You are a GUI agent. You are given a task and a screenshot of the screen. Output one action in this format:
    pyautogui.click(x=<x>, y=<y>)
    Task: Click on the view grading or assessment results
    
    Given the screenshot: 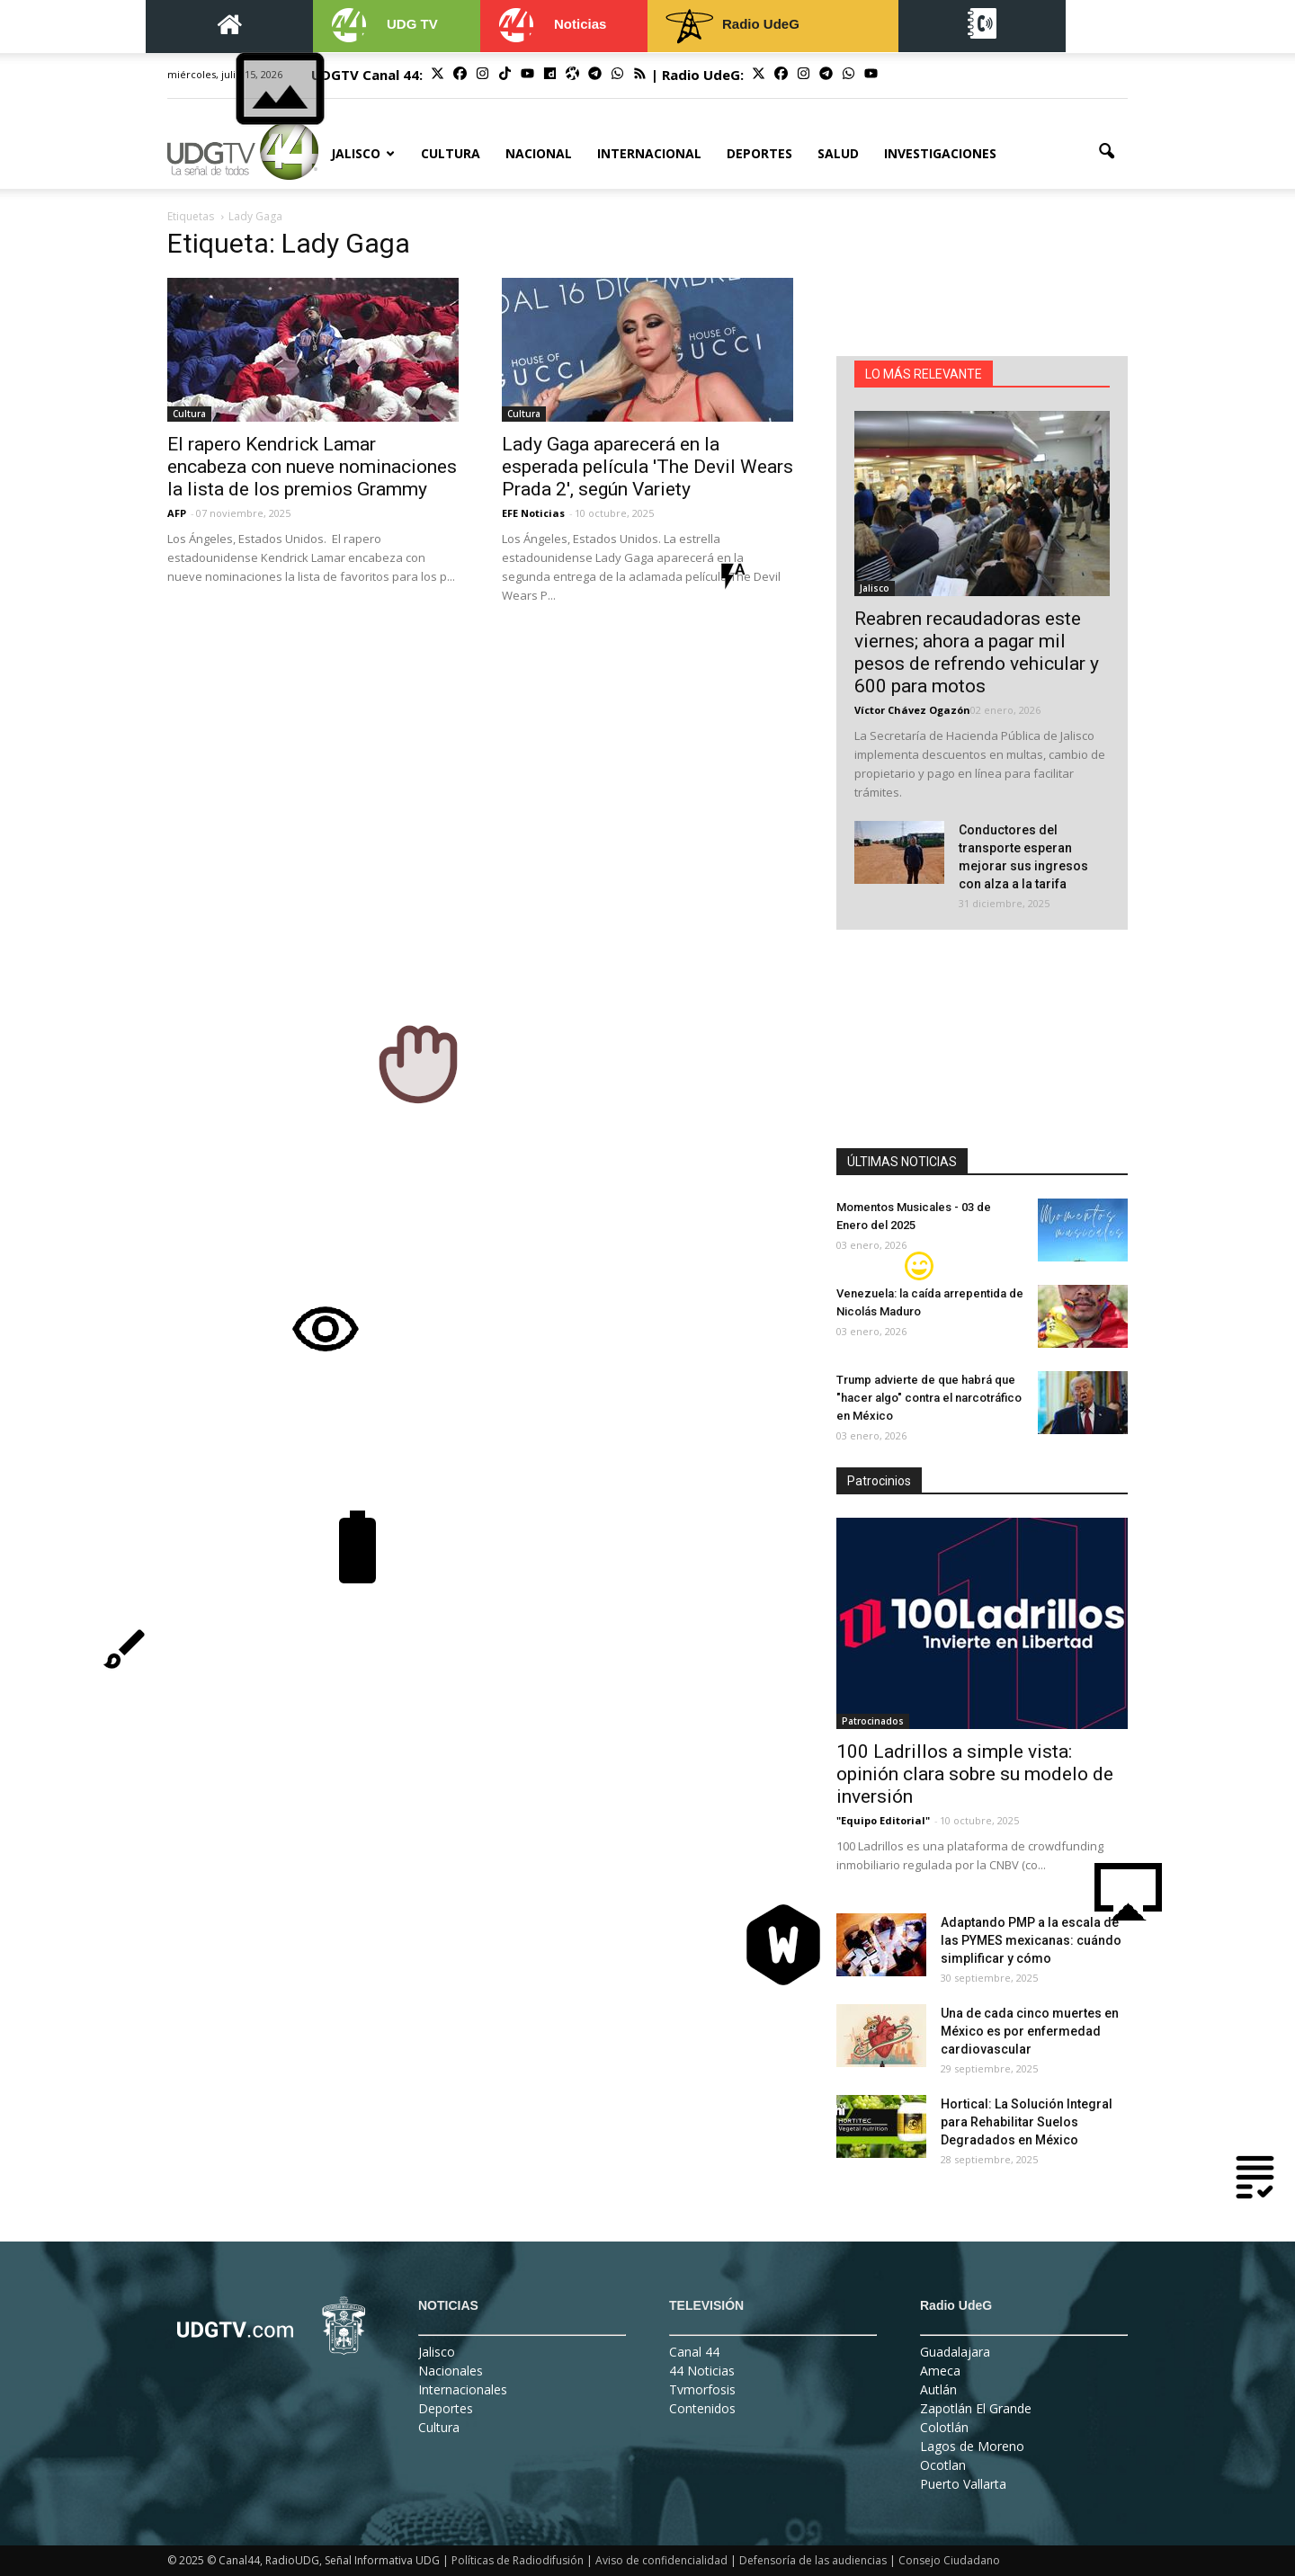 What is the action you would take?
    pyautogui.click(x=1255, y=2177)
    